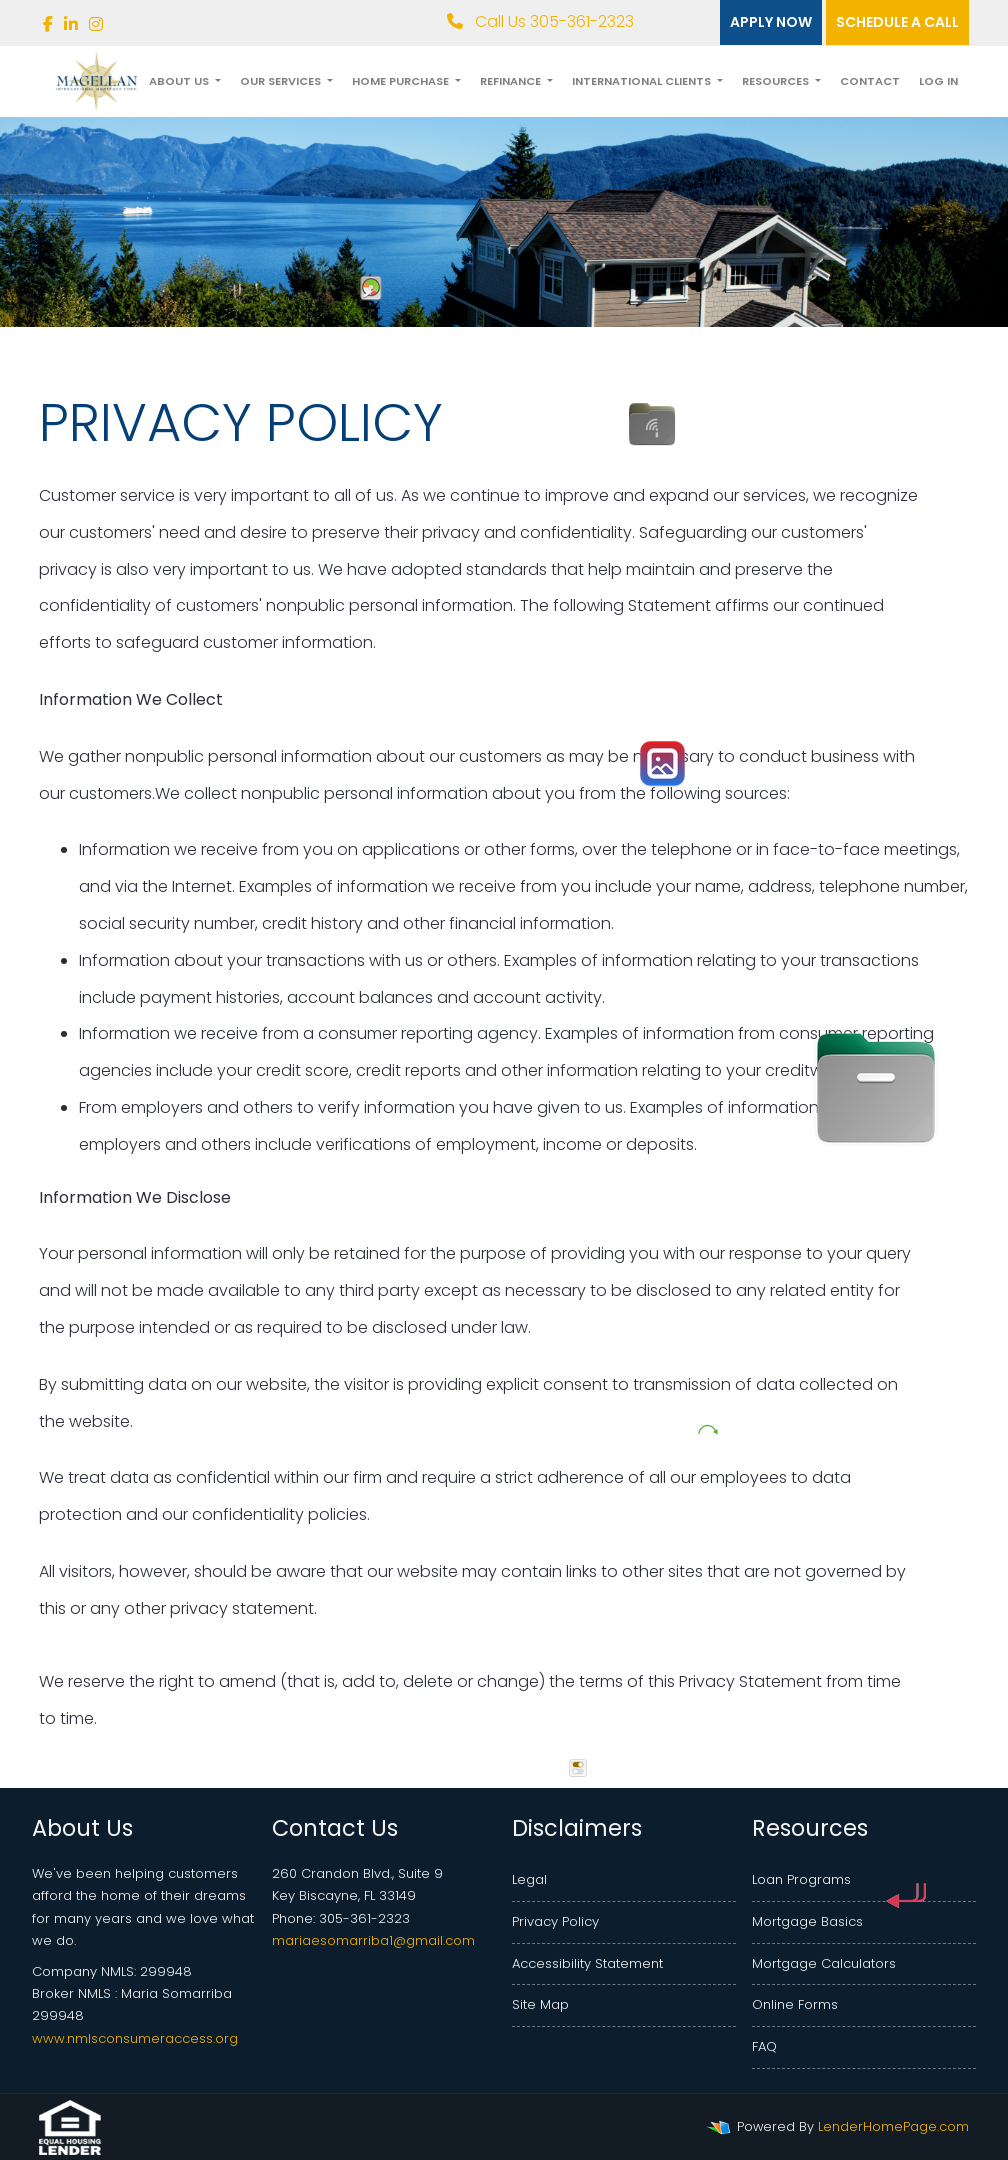 The width and height of the screenshot is (1008, 2160). I want to click on open the file manager application, so click(876, 1088).